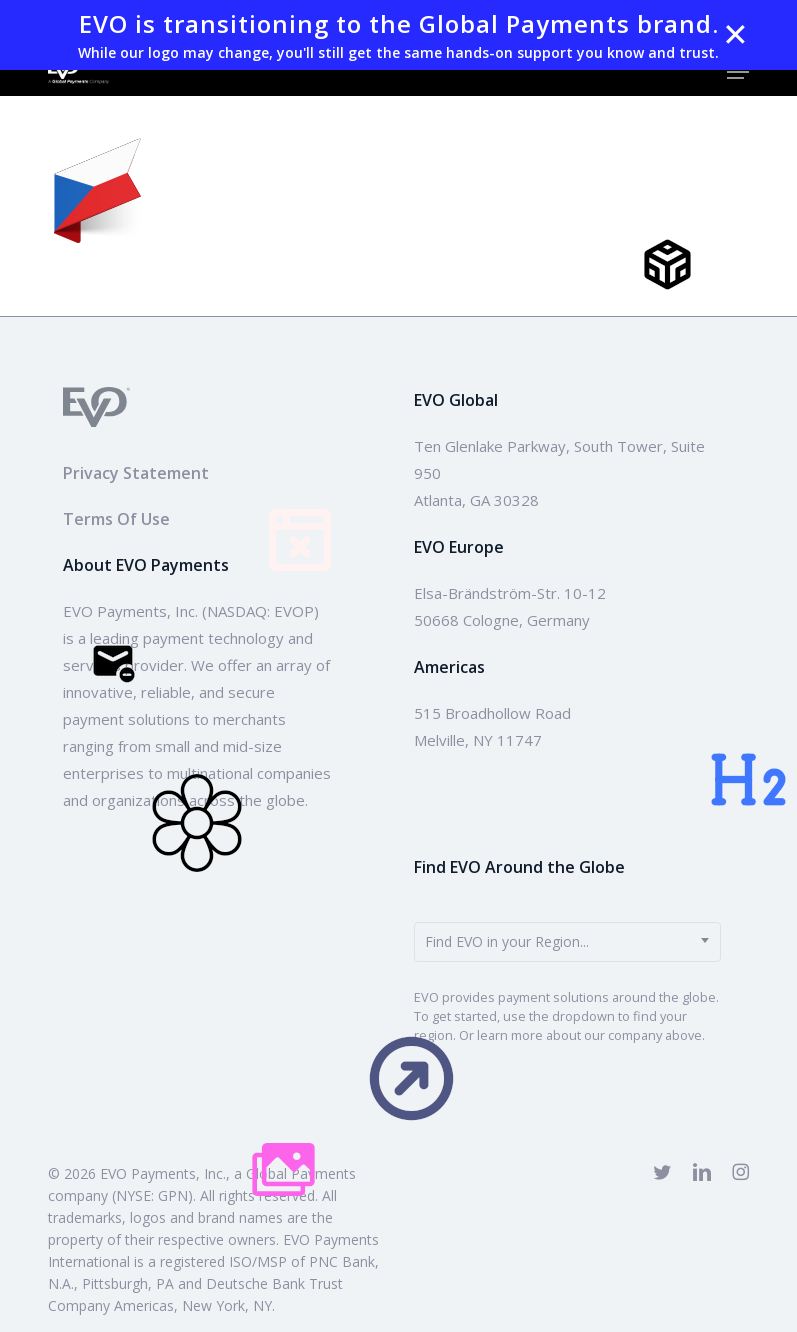 The width and height of the screenshot is (797, 1332). What do you see at coordinates (667, 264) in the screenshot?
I see `open codesandbox development environment` at bounding box center [667, 264].